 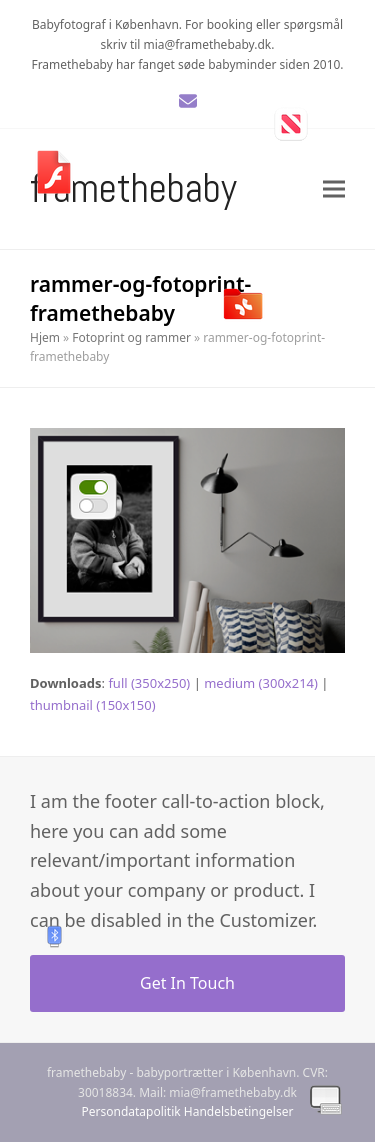 I want to click on open folder containing Xmind mind mapping files, so click(x=243, y=305).